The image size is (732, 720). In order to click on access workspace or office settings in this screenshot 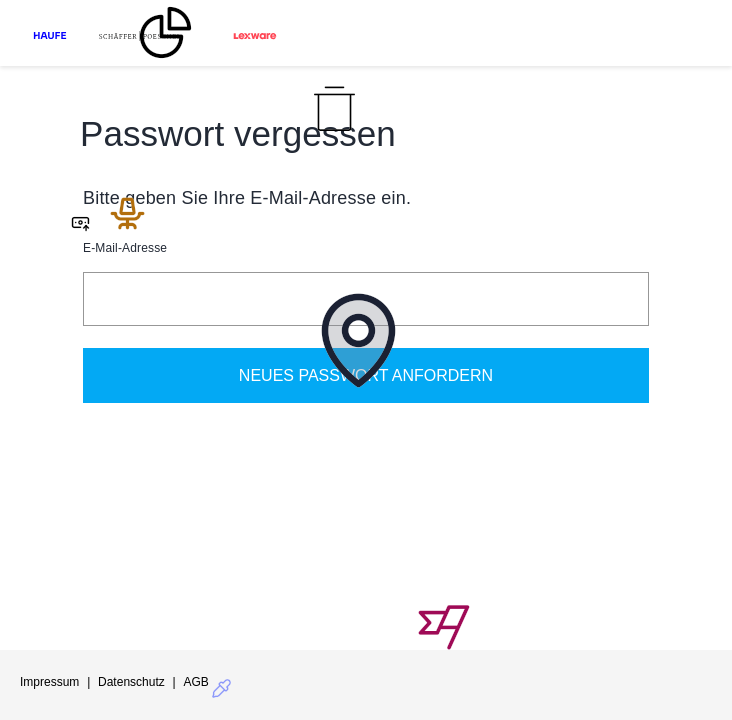, I will do `click(127, 213)`.